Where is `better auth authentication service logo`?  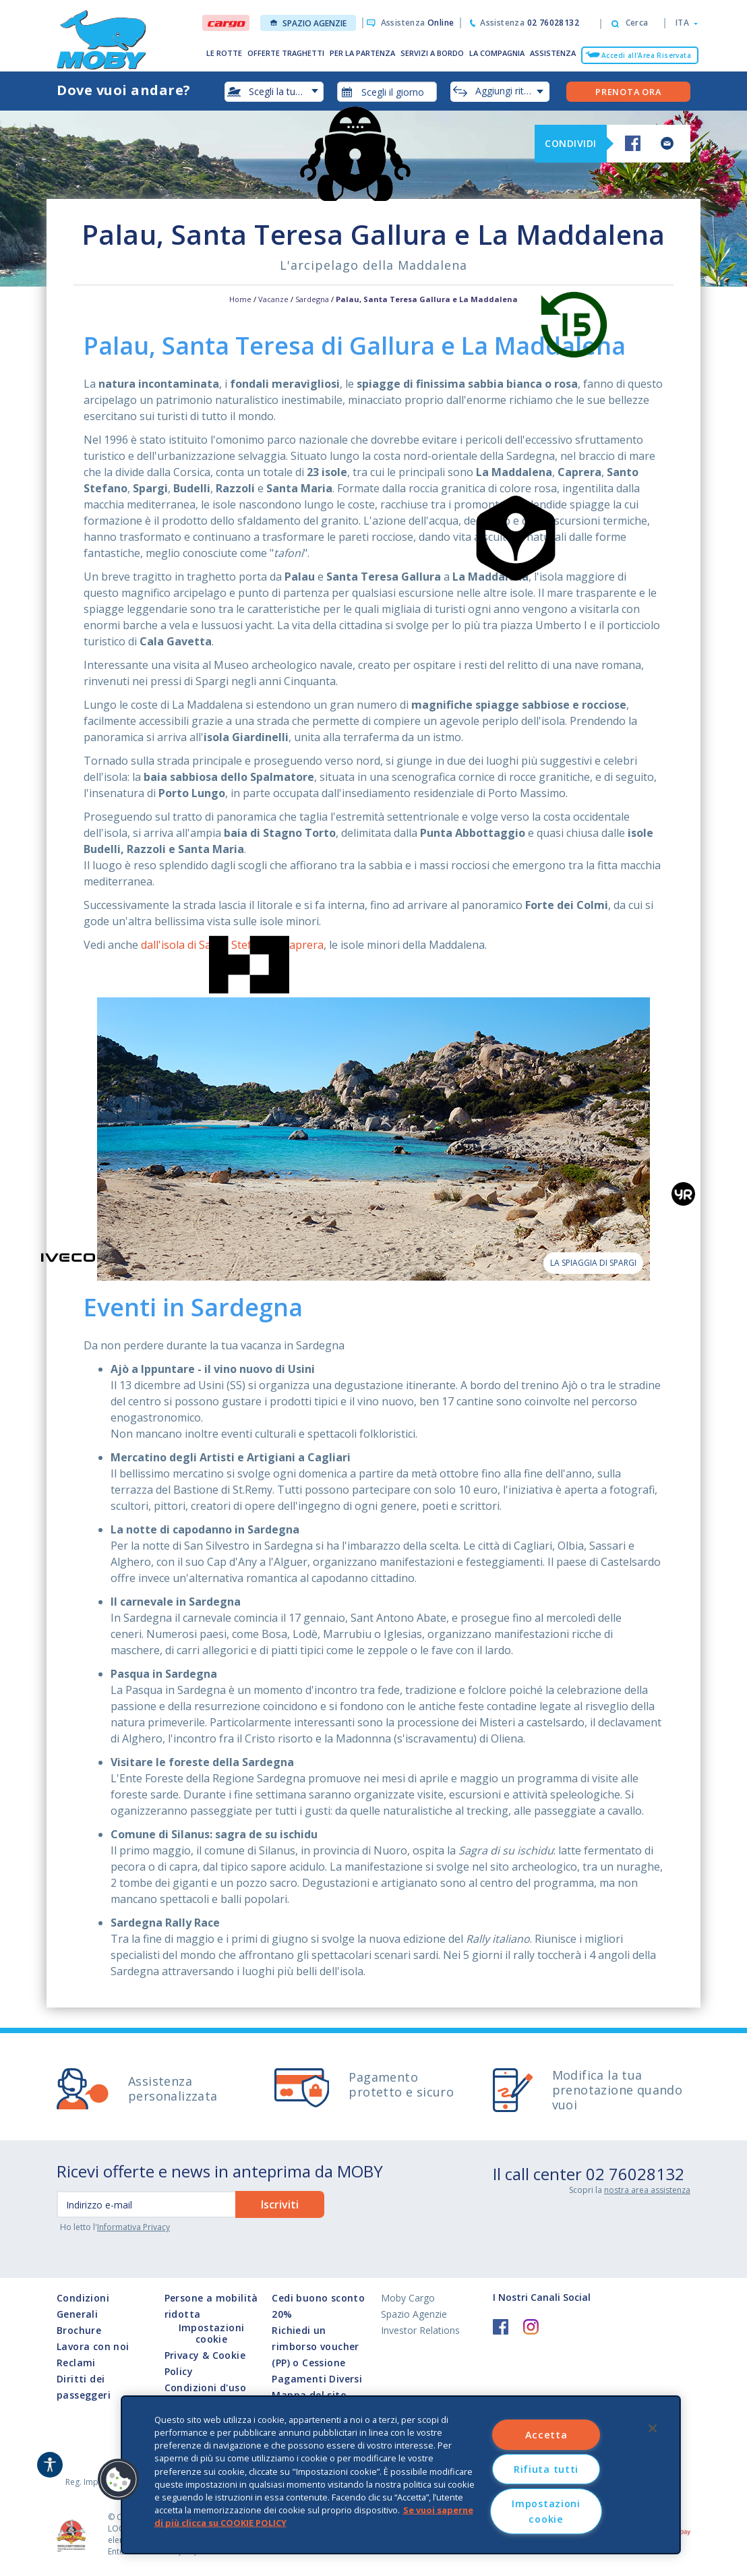
better auth authentication service logo is located at coordinates (249, 964).